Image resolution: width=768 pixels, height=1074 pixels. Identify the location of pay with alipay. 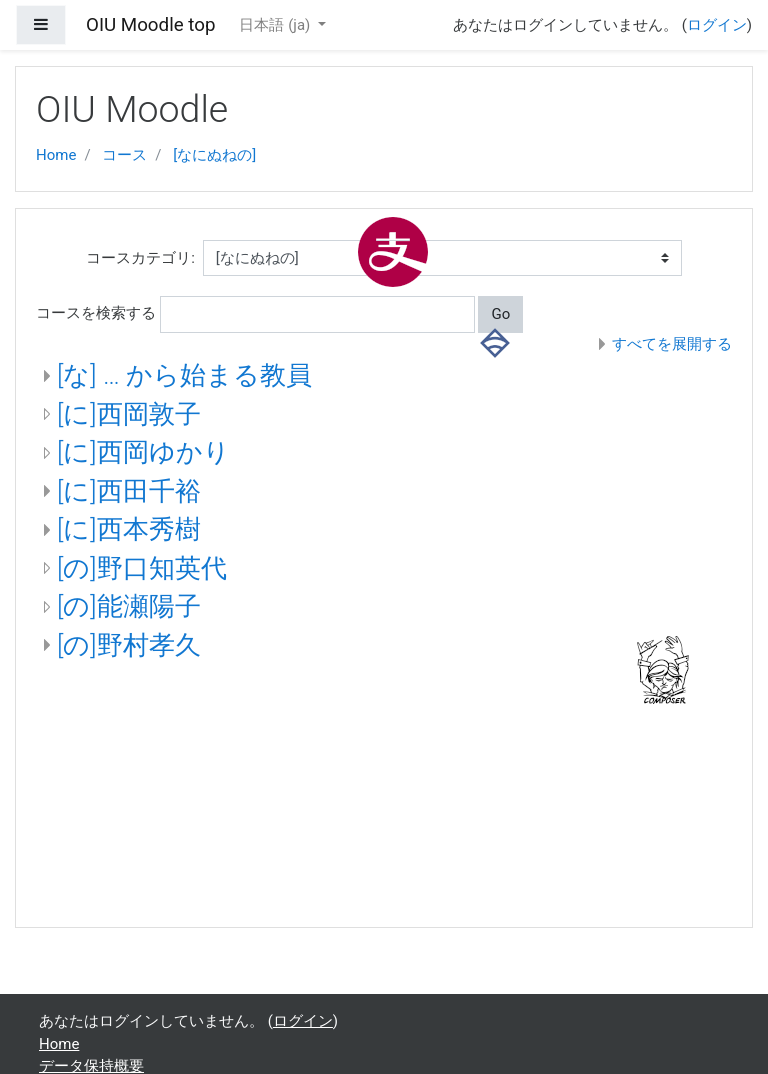
(393, 252).